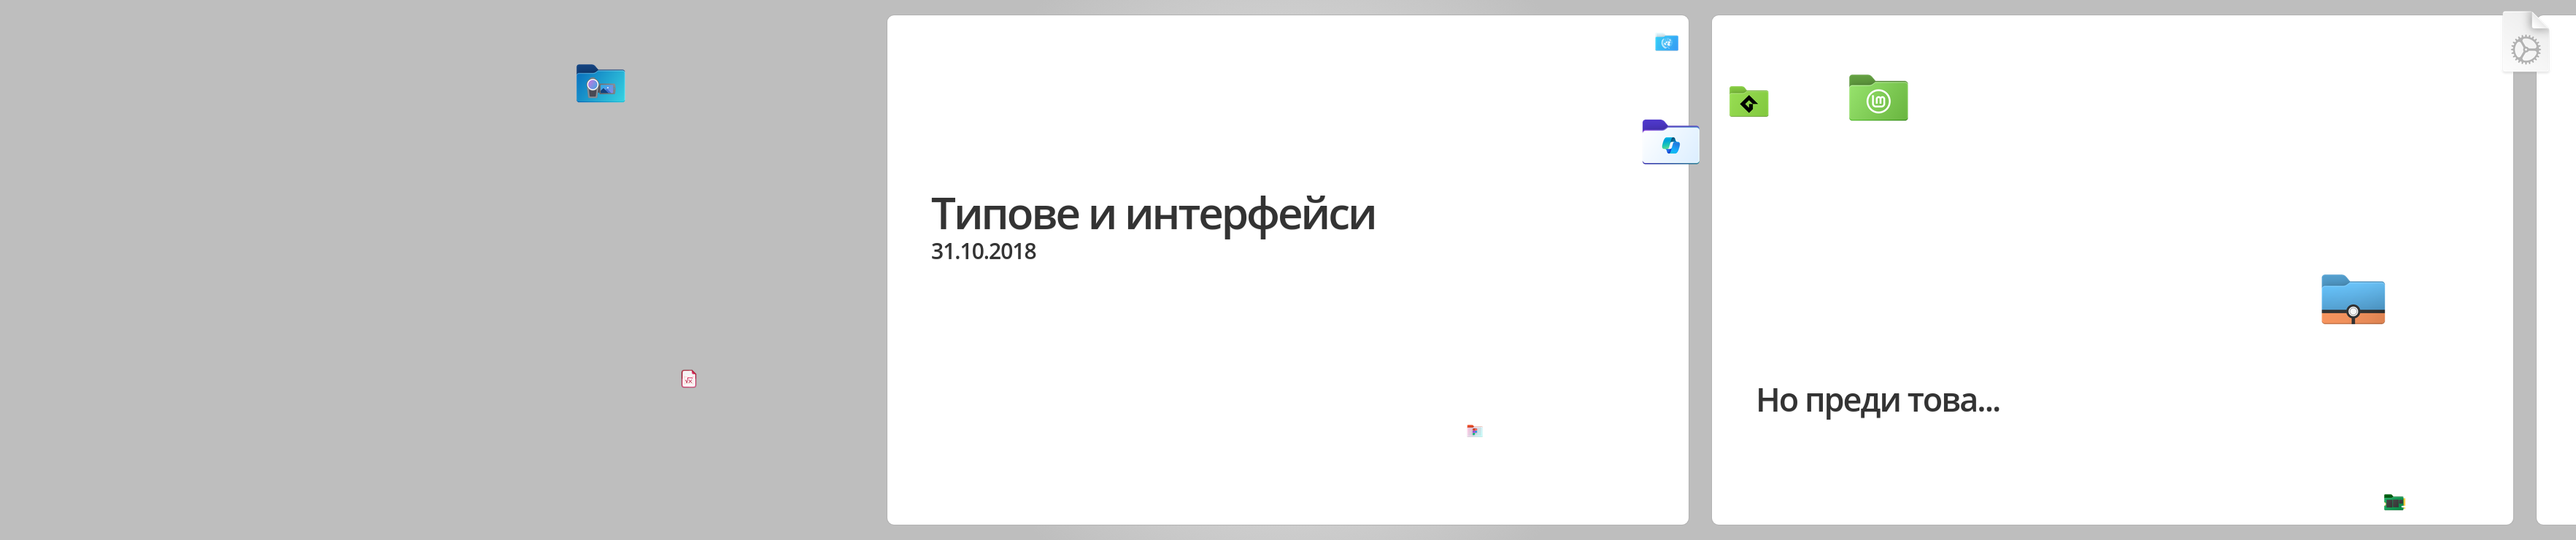 This screenshot has height=540, width=2576. I want to click on open folder containing Microsoft Copilot files, so click(1670, 143).